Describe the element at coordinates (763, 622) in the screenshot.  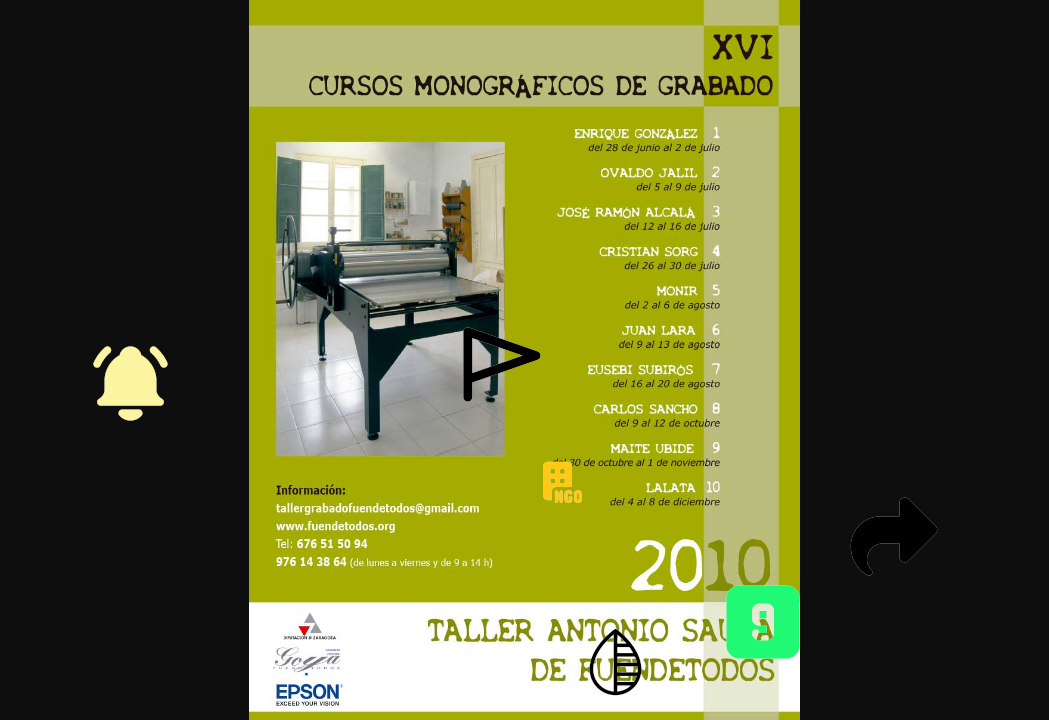
I see `select page or item number 9` at that location.